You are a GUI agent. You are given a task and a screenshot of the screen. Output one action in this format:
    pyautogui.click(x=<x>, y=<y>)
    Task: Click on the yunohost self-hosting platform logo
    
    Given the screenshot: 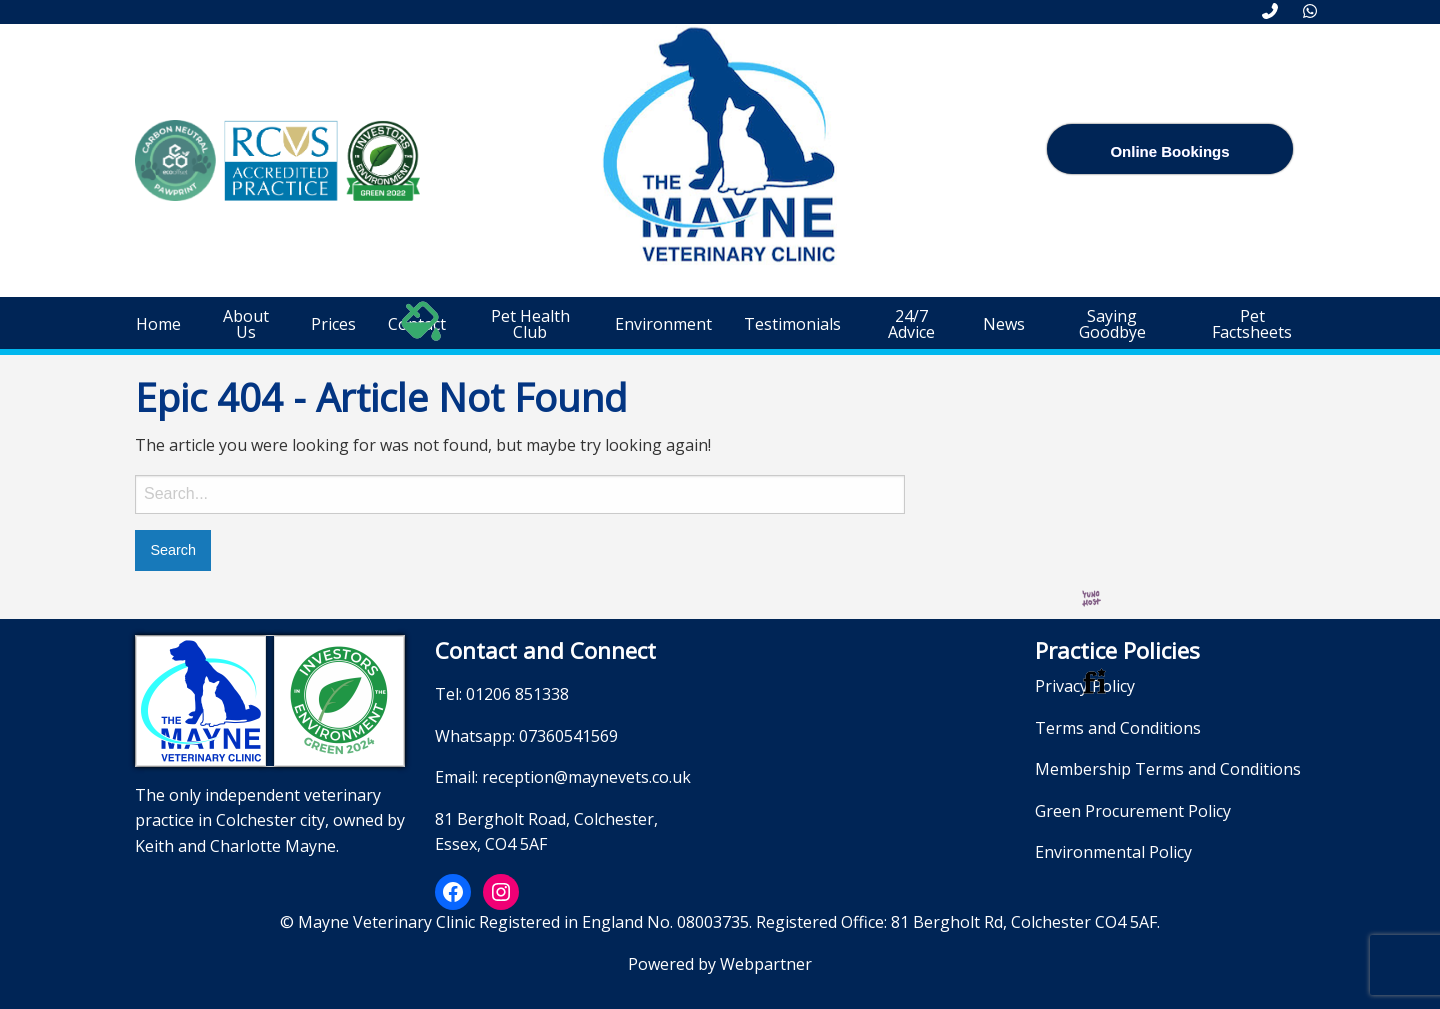 What is the action you would take?
    pyautogui.click(x=1091, y=598)
    